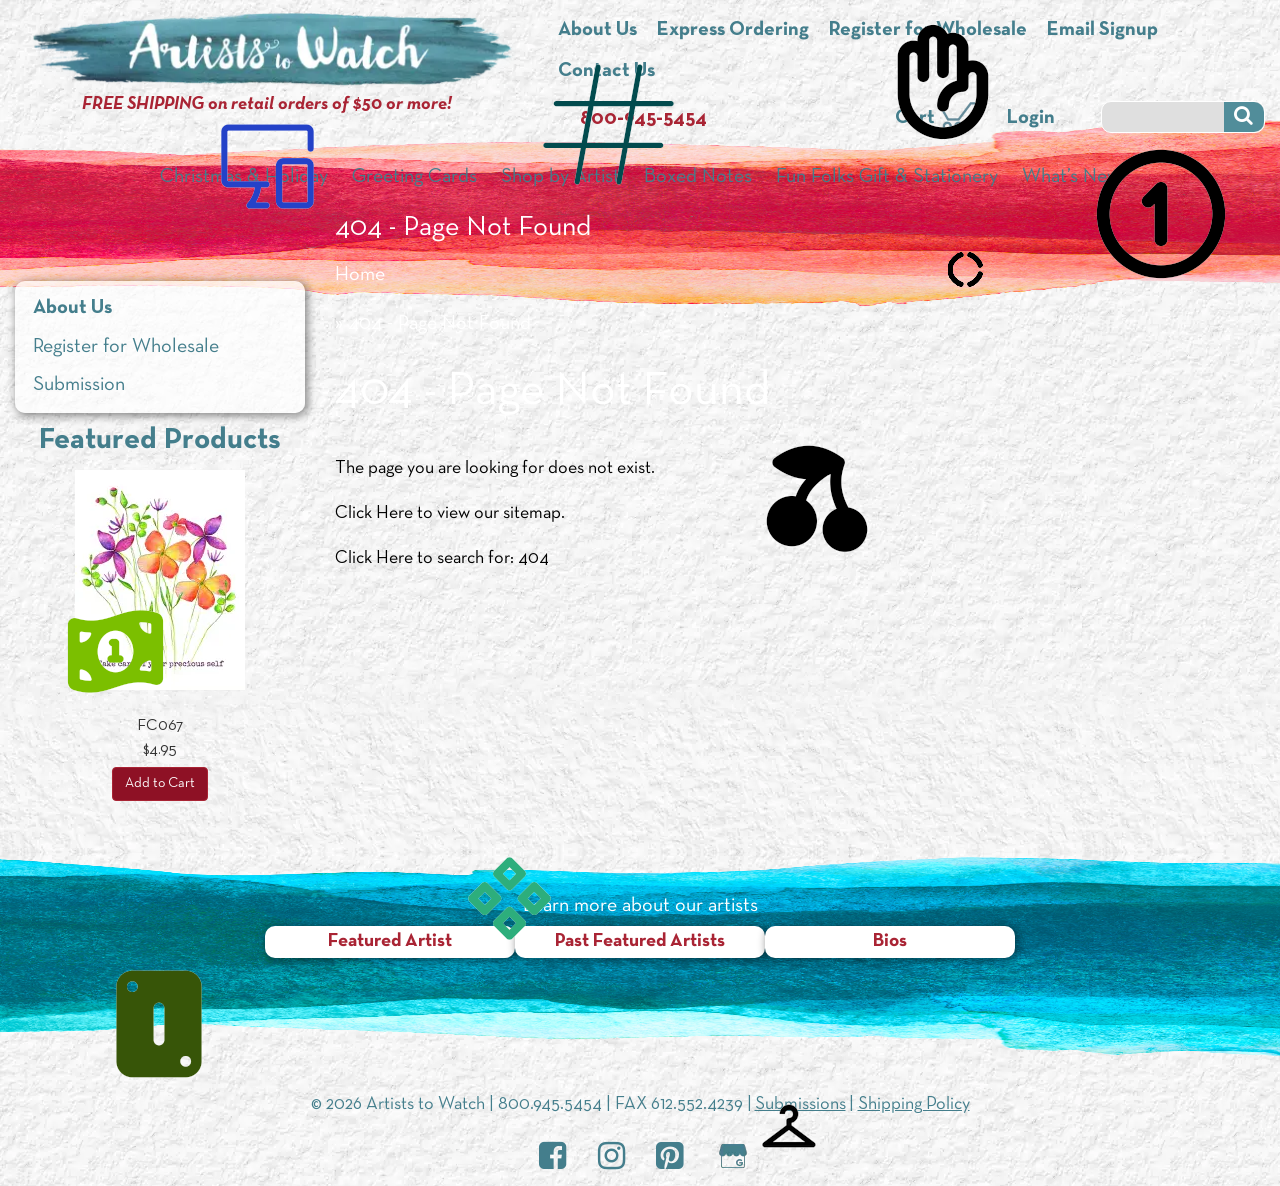 The width and height of the screenshot is (1280, 1186). Describe the element at coordinates (789, 1126) in the screenshot. I see `access wardrobe or clothing options` at that location.